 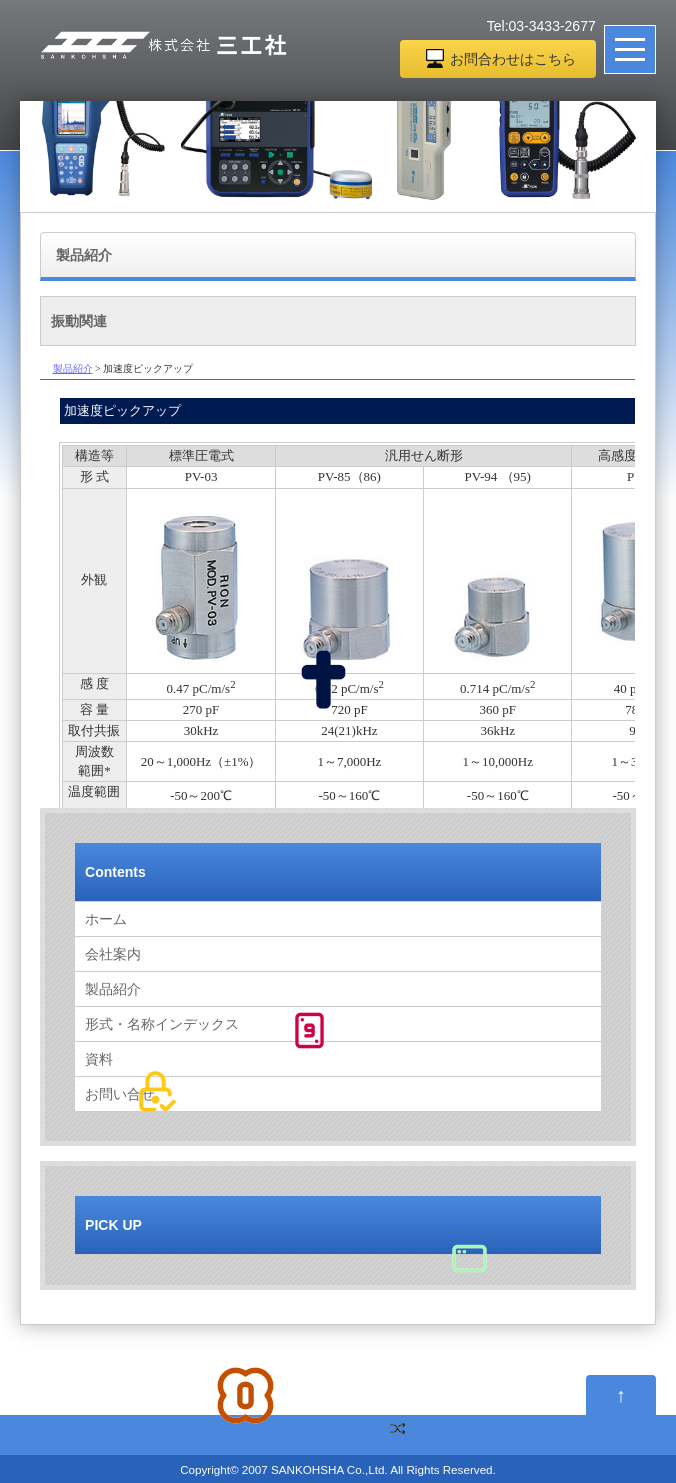 What do you see at coordinates (309, 1030) in the screenshot?
I see `play the 9 card in a card game` at bounding box center [309, 1030].